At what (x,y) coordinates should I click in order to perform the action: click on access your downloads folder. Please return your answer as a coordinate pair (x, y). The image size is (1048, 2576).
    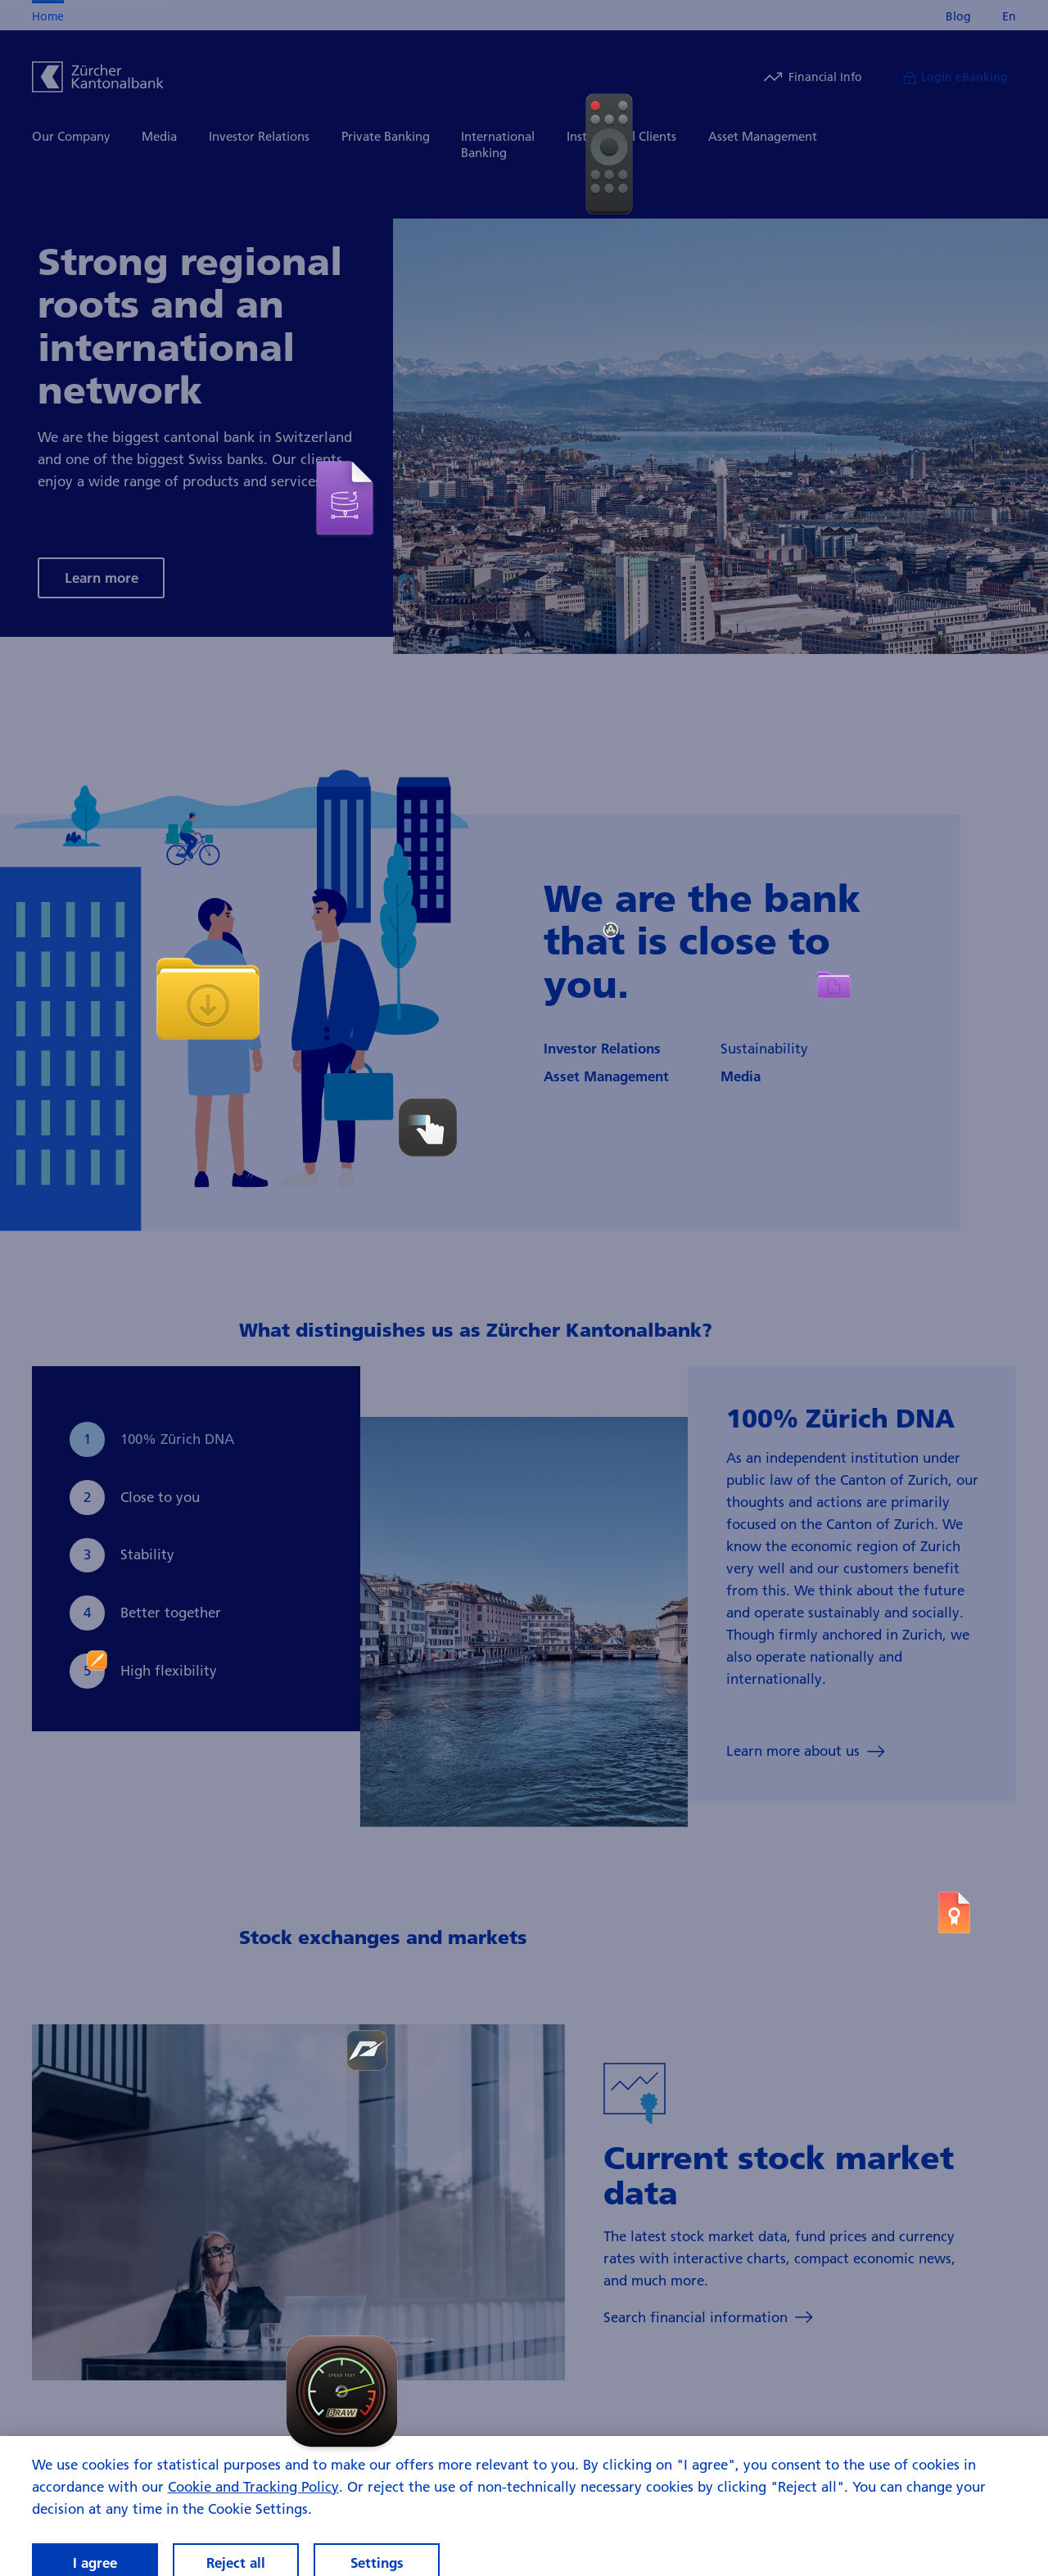
    Looking at the image, I should click on (208, 999).